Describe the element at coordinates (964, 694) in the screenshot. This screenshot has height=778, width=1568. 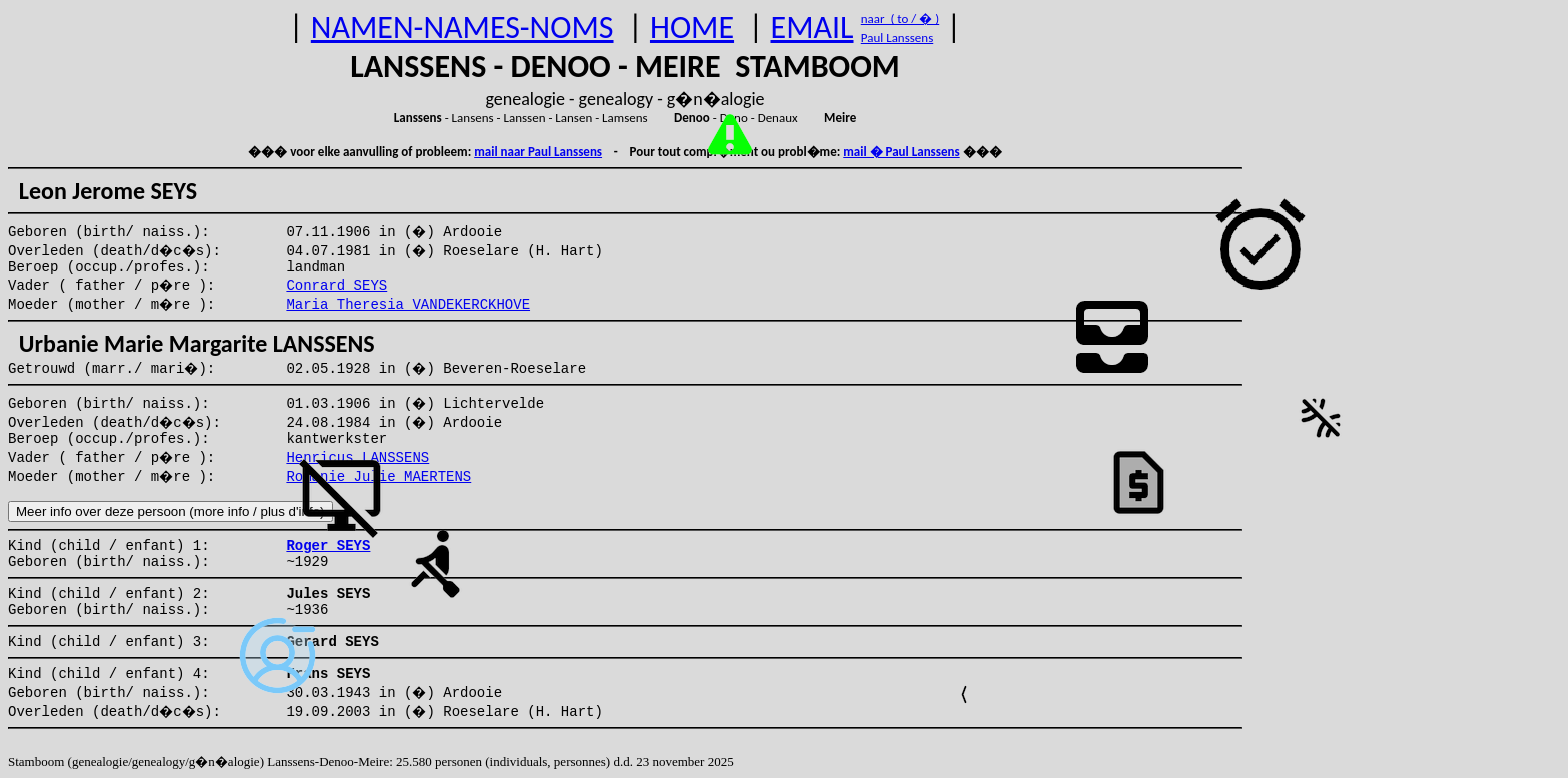
I see `navigate to the previous item or page` at that location.